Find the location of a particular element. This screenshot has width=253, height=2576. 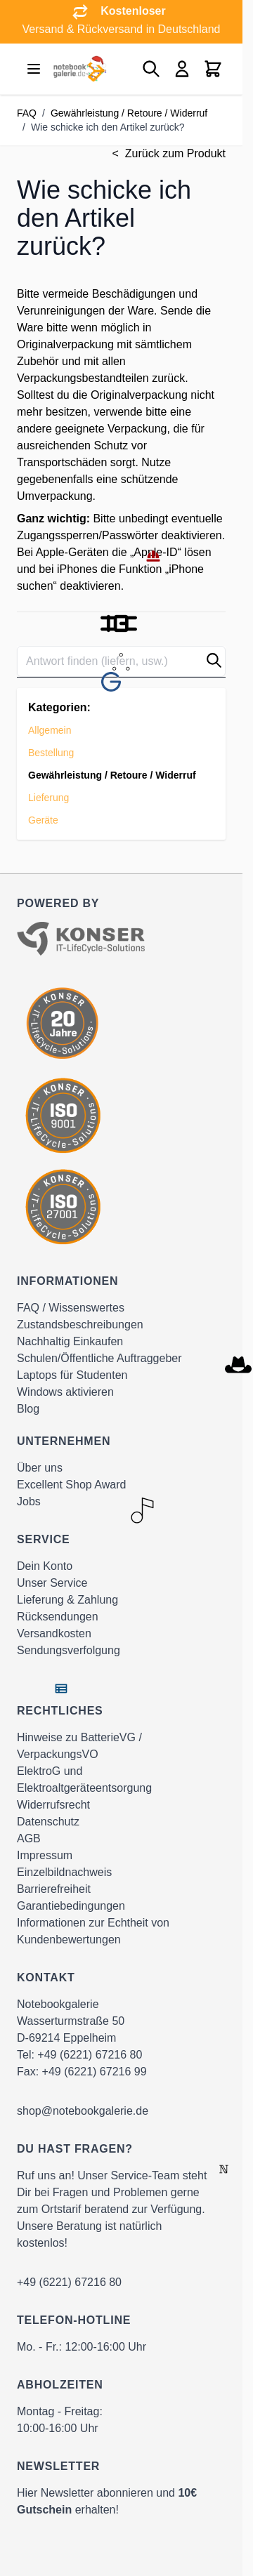

adjust clothing or accessory settings is located at coordinates (119, 623).